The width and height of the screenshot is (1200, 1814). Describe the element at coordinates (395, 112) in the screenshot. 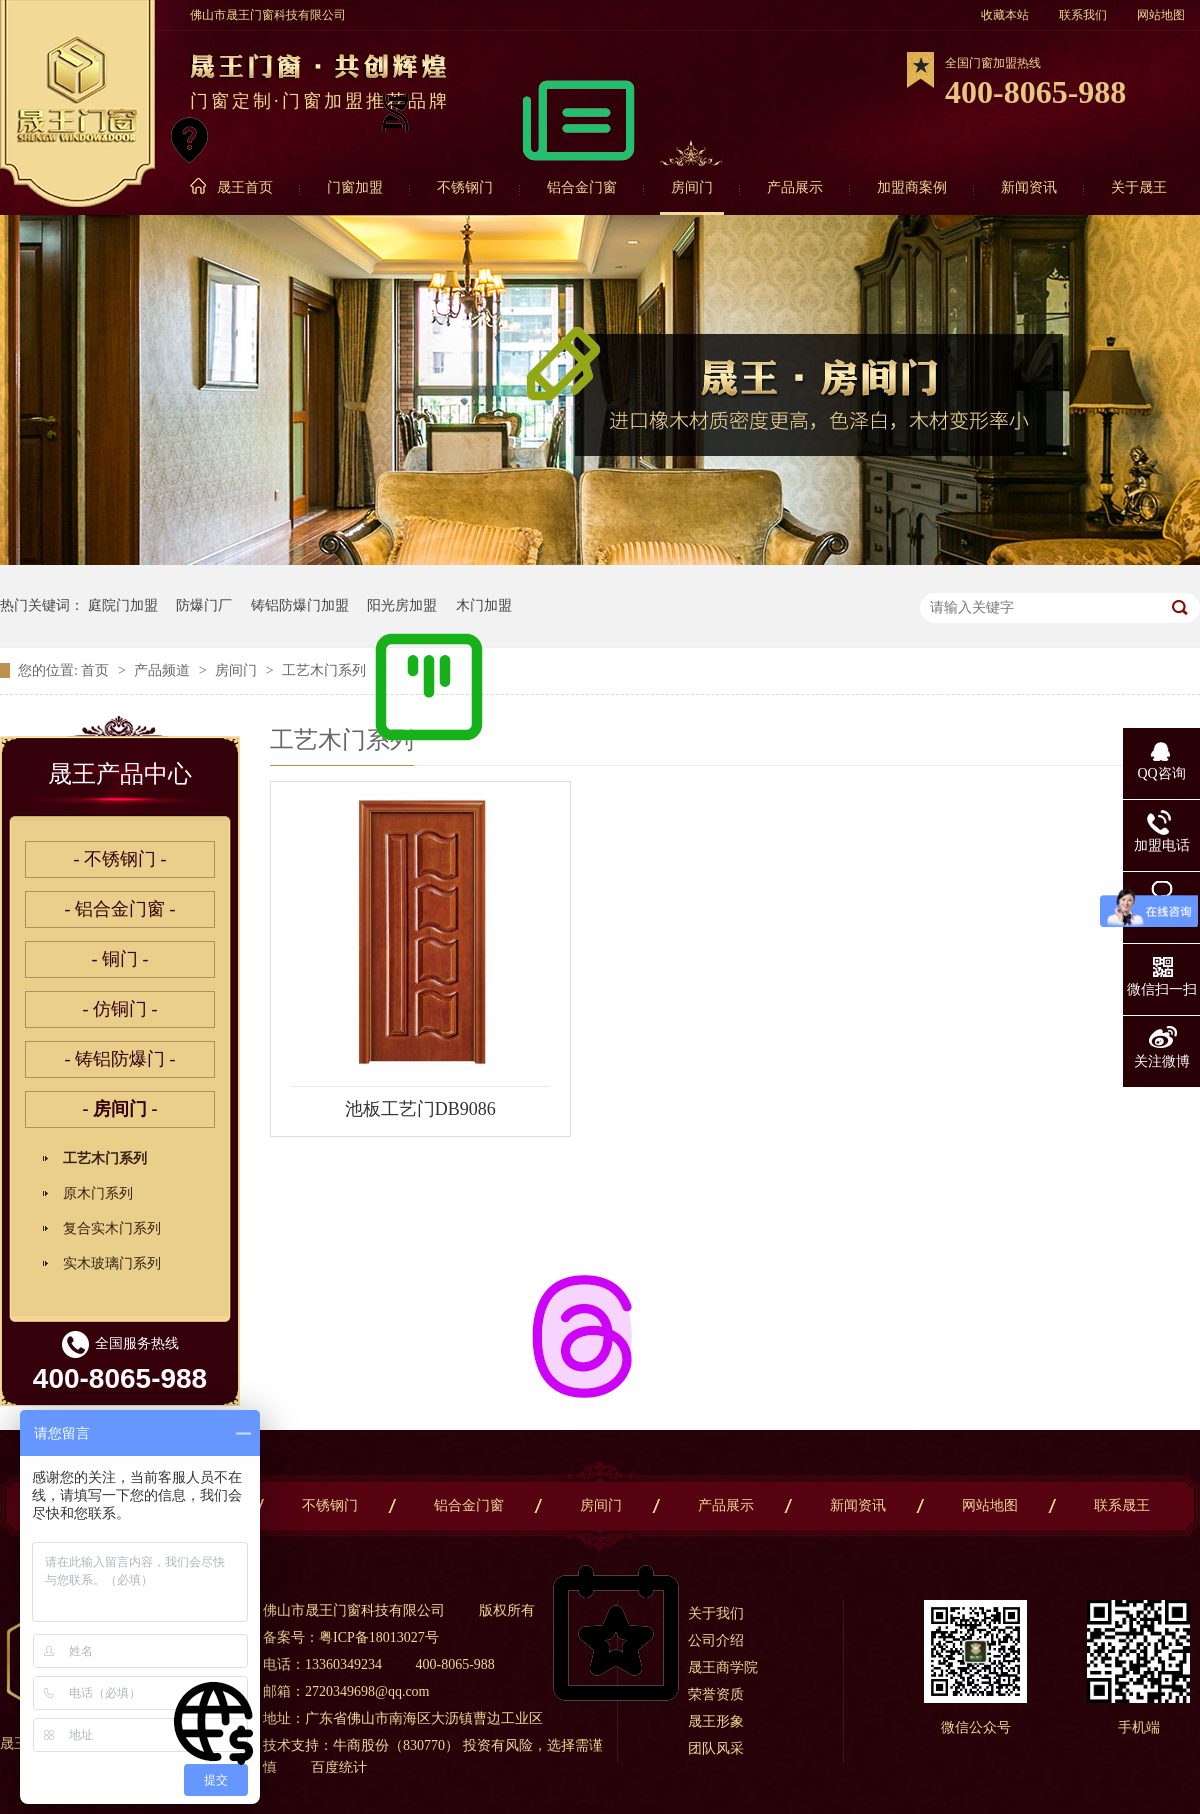

I see `access genetic or biological information` at that location.